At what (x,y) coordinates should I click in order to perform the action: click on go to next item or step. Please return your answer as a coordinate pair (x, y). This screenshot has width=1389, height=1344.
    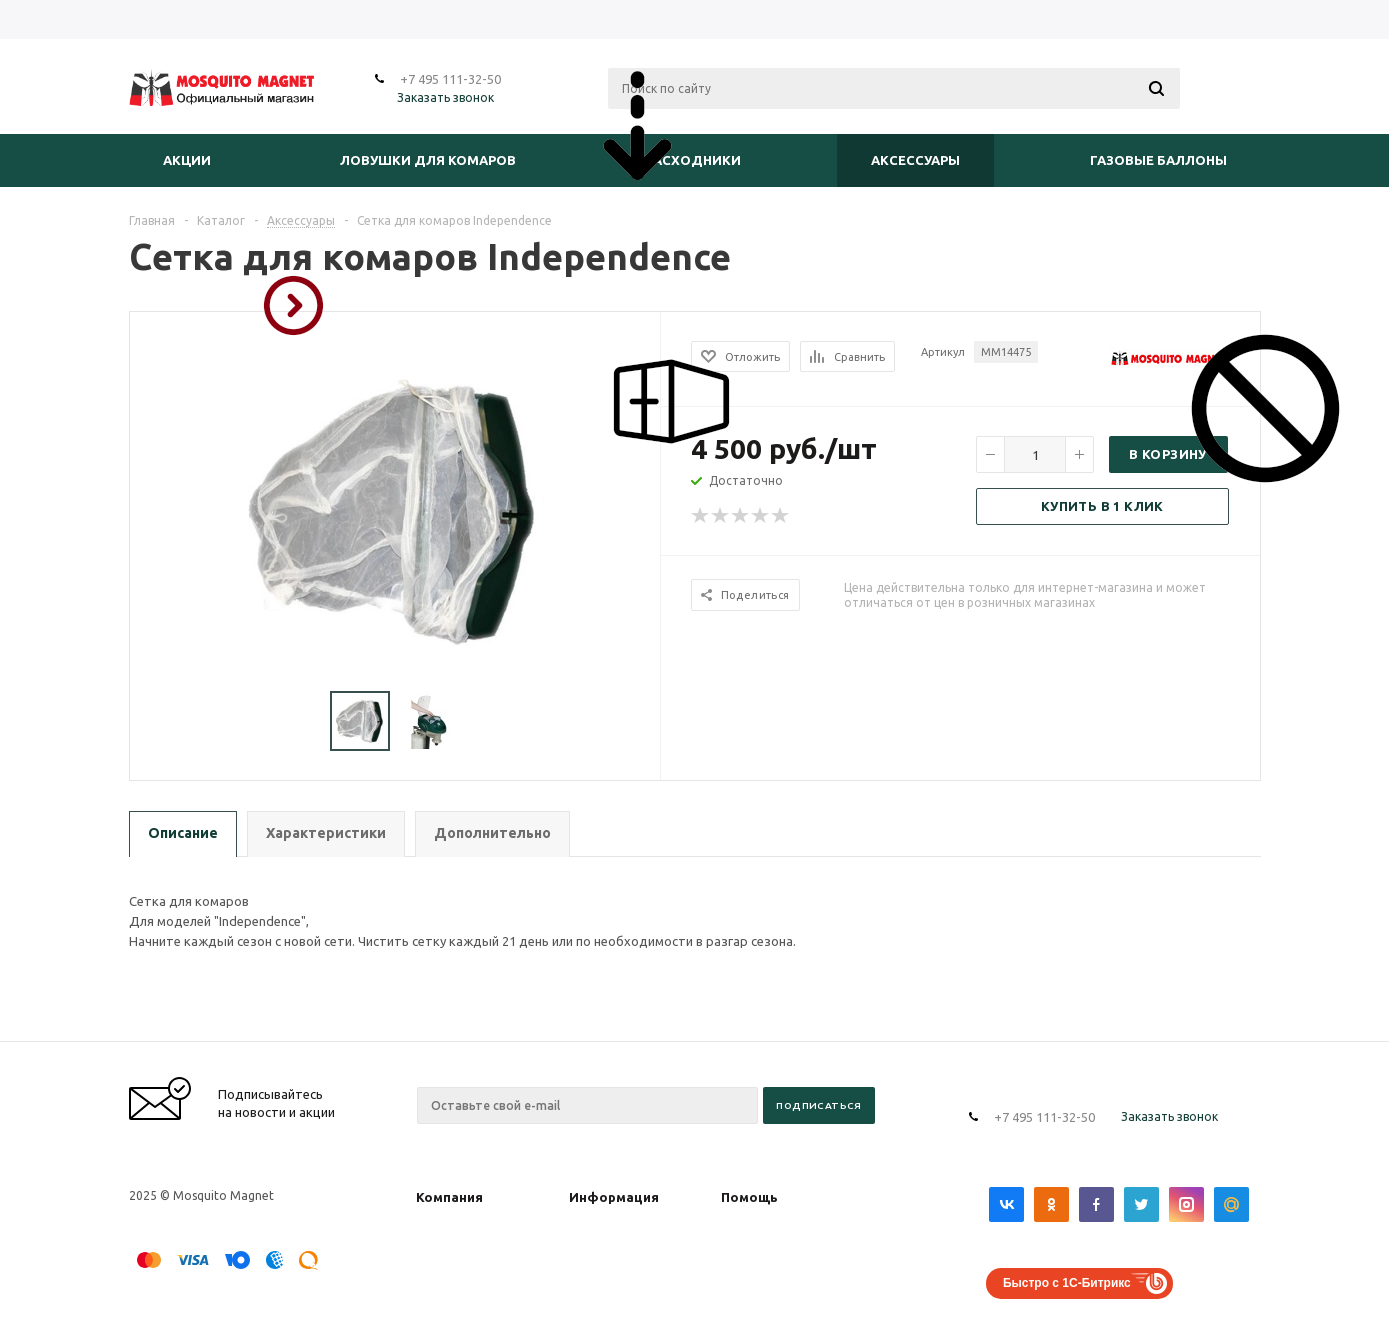
    Looking at the image, I should click on (293, 305).